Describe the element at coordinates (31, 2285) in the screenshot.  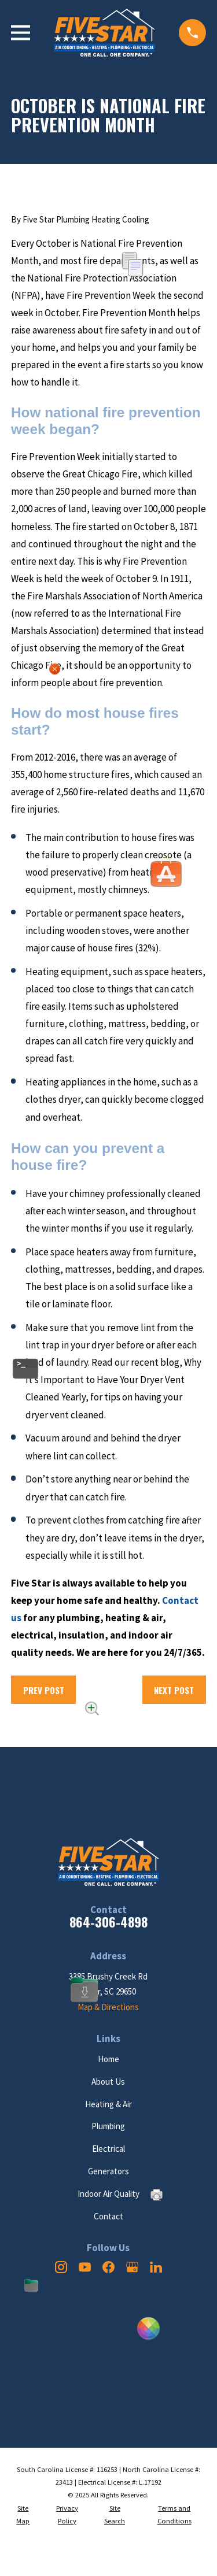
I see `drop files here to move them into this folder` at that location.